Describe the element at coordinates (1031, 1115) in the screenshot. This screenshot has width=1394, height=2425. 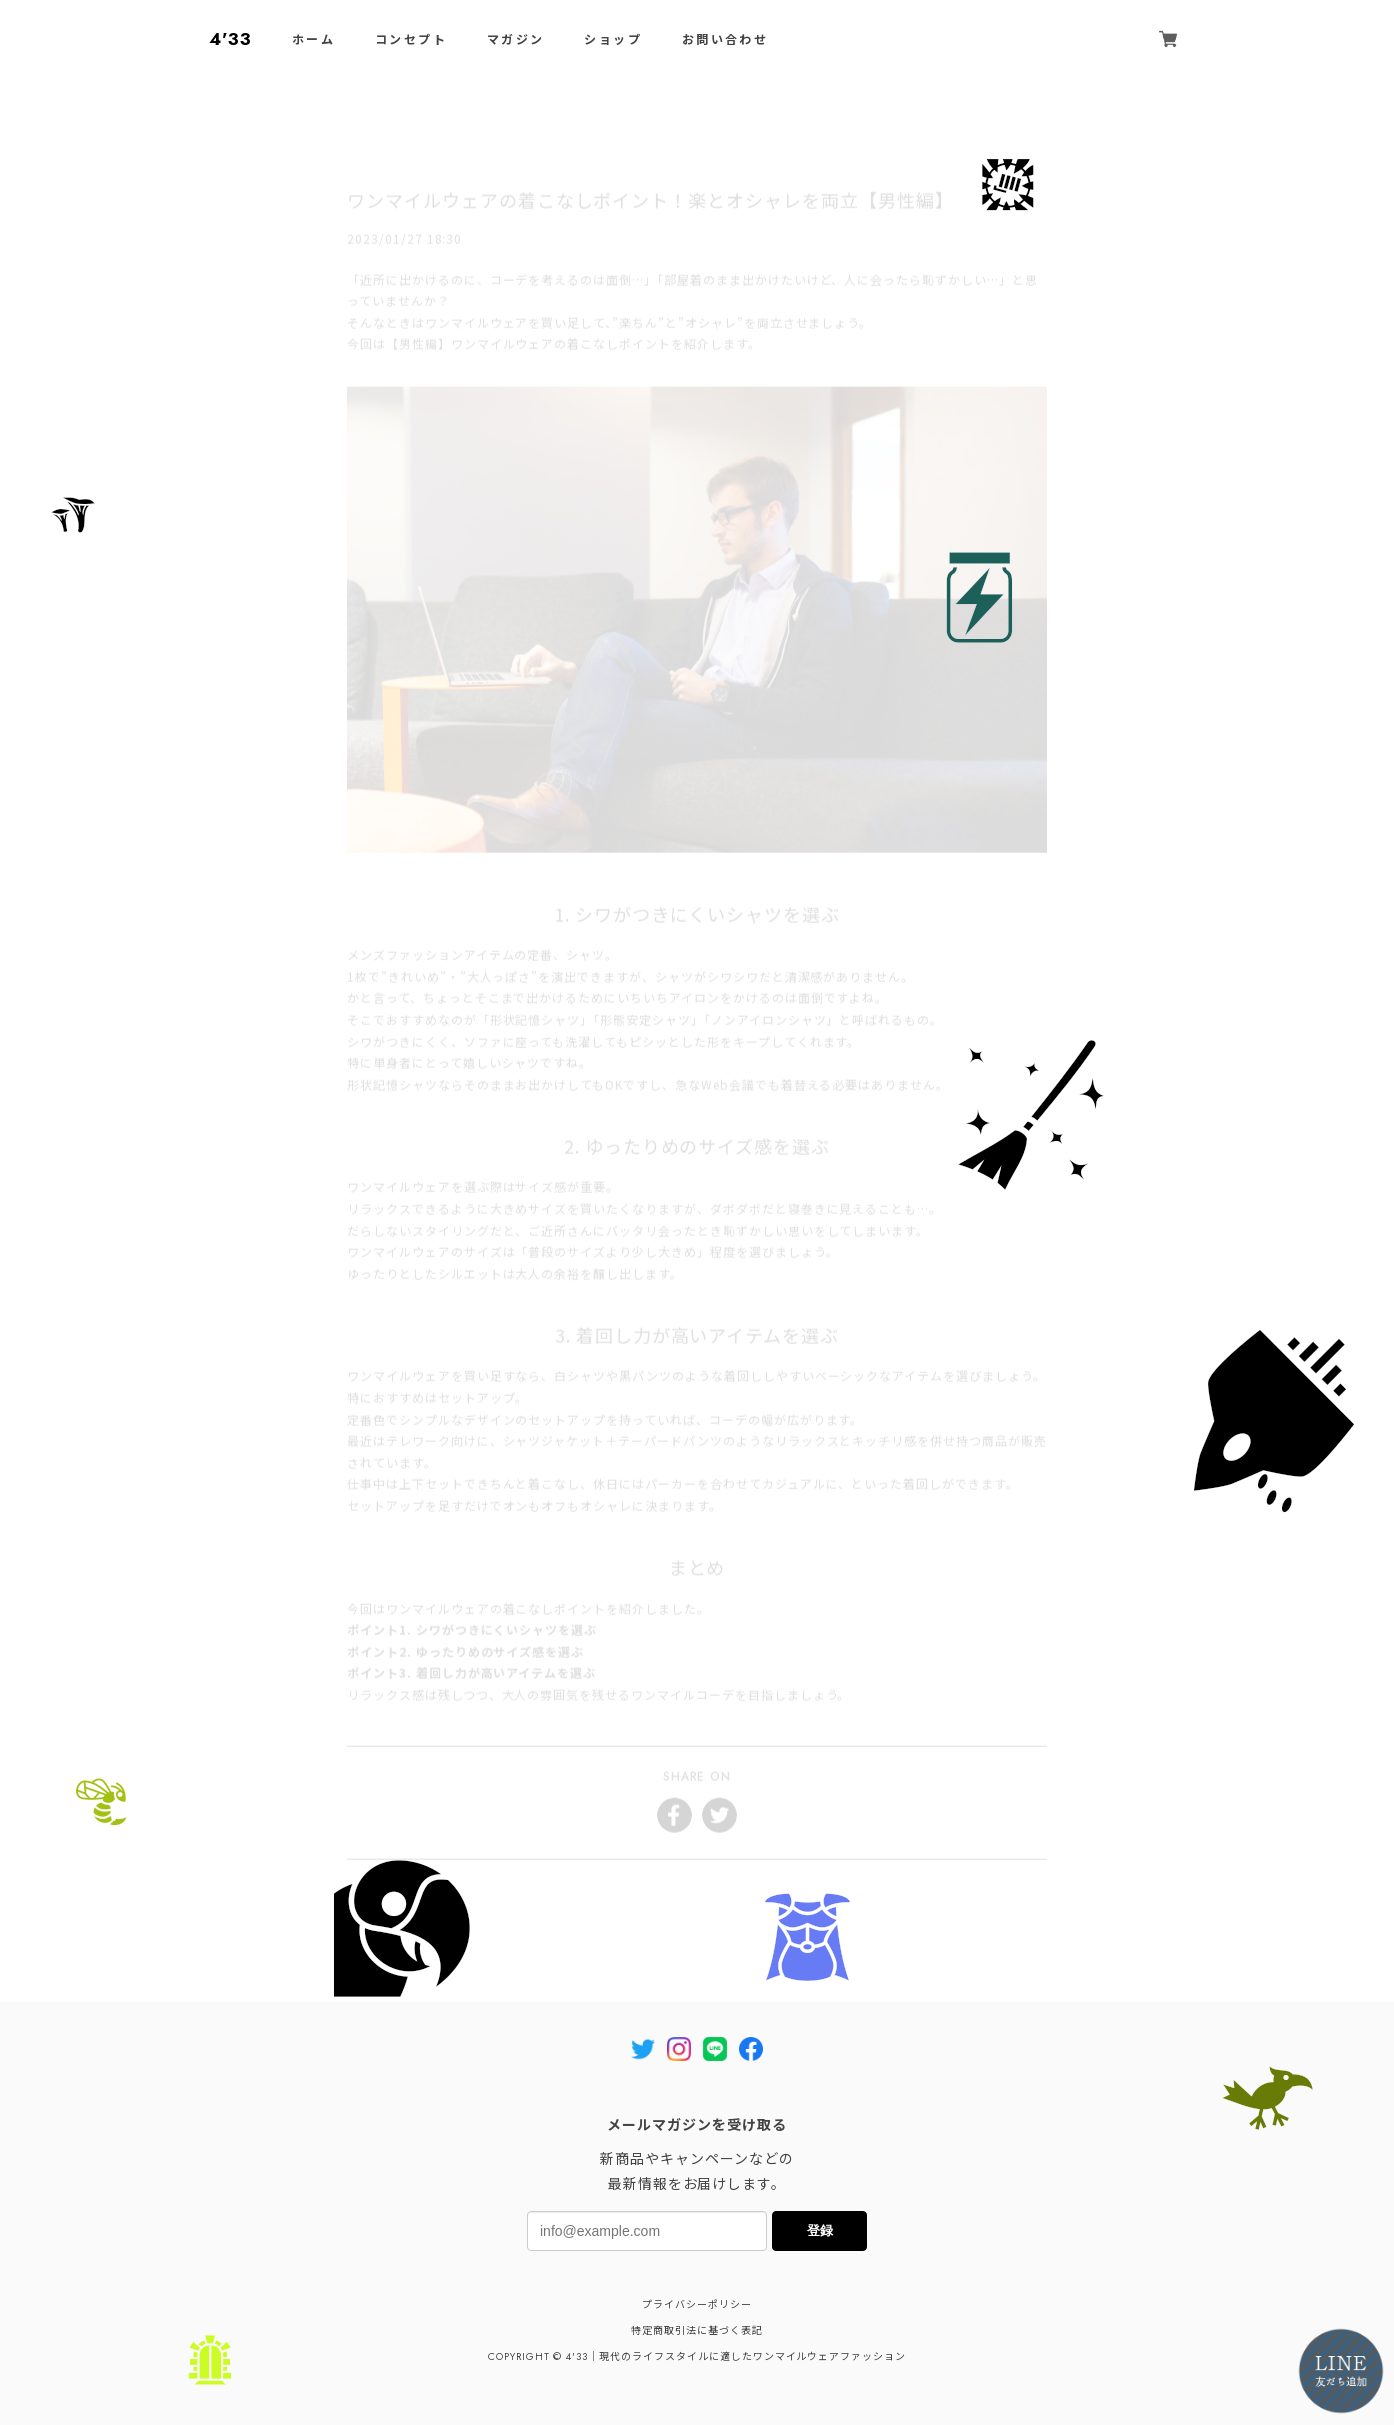
I see `cast a cleaning or sweep spell` at that location.